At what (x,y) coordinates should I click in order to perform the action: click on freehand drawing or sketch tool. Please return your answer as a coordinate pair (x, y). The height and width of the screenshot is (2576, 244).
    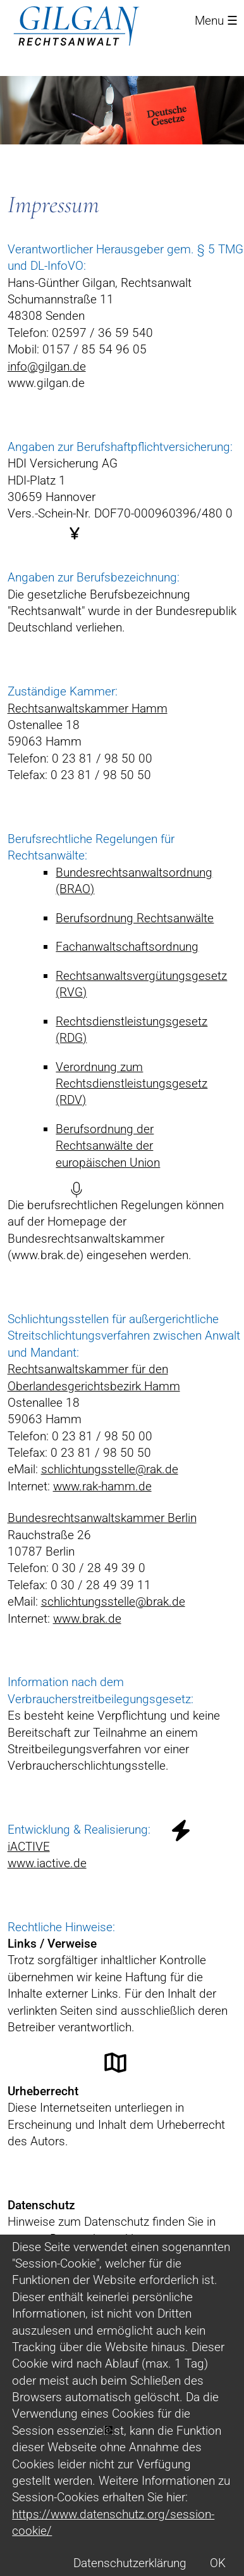
    Looking at the image, I should click on (109, 2430).